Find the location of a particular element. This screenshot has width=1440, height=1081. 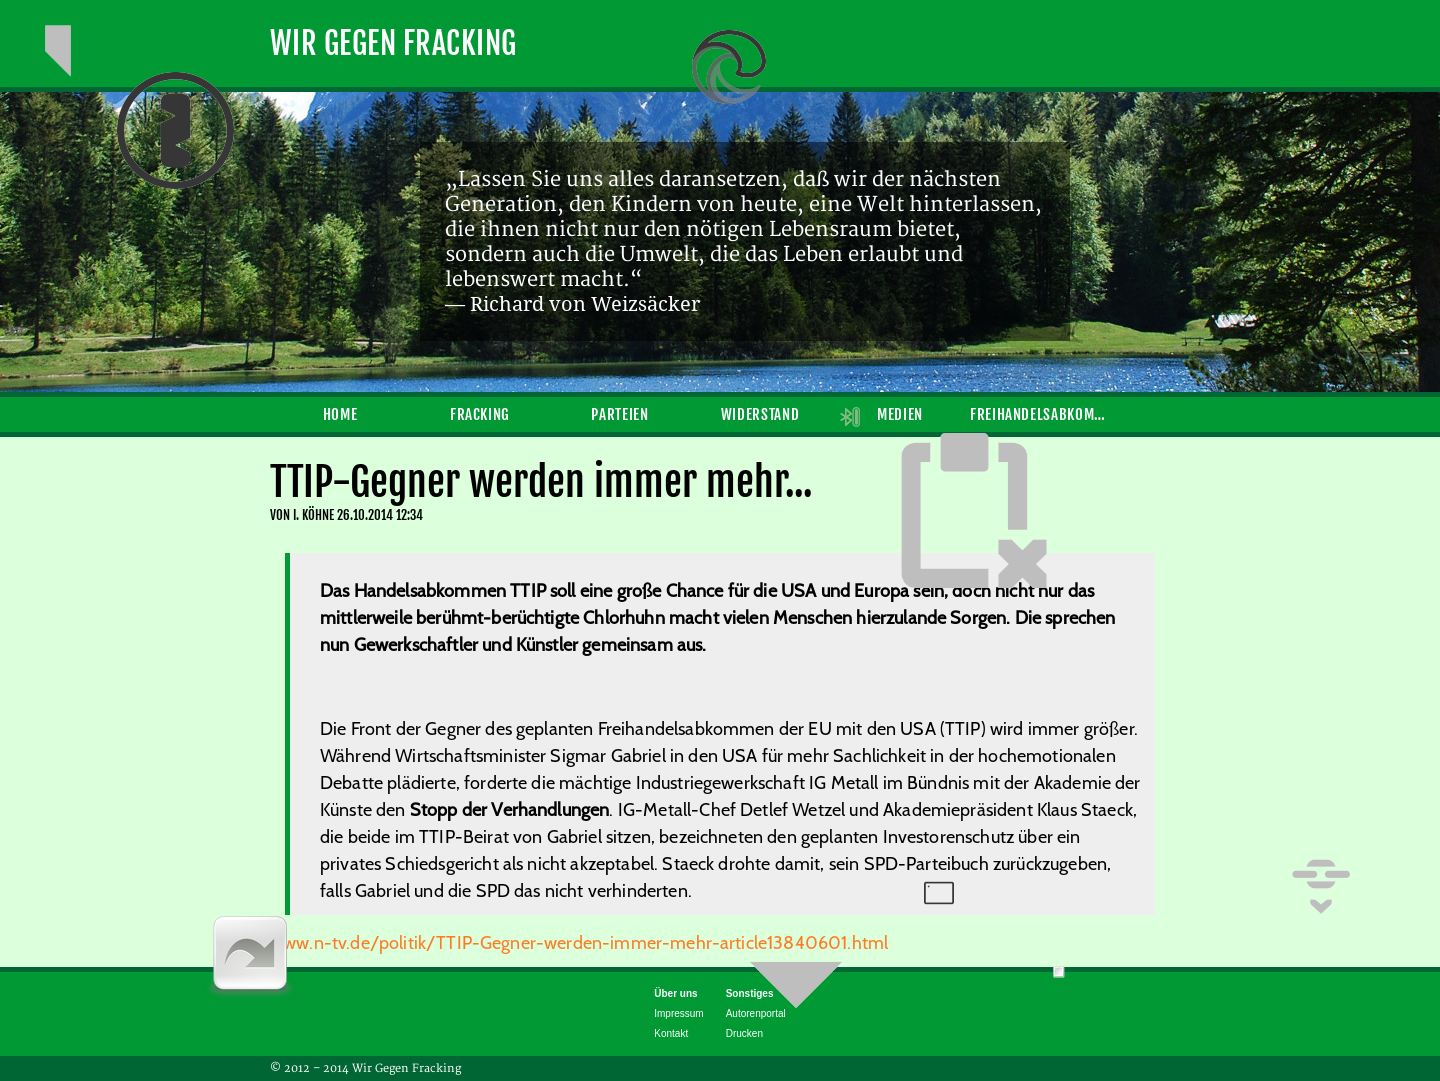

indicates tablet device connected is located at coordinates (939, 893).